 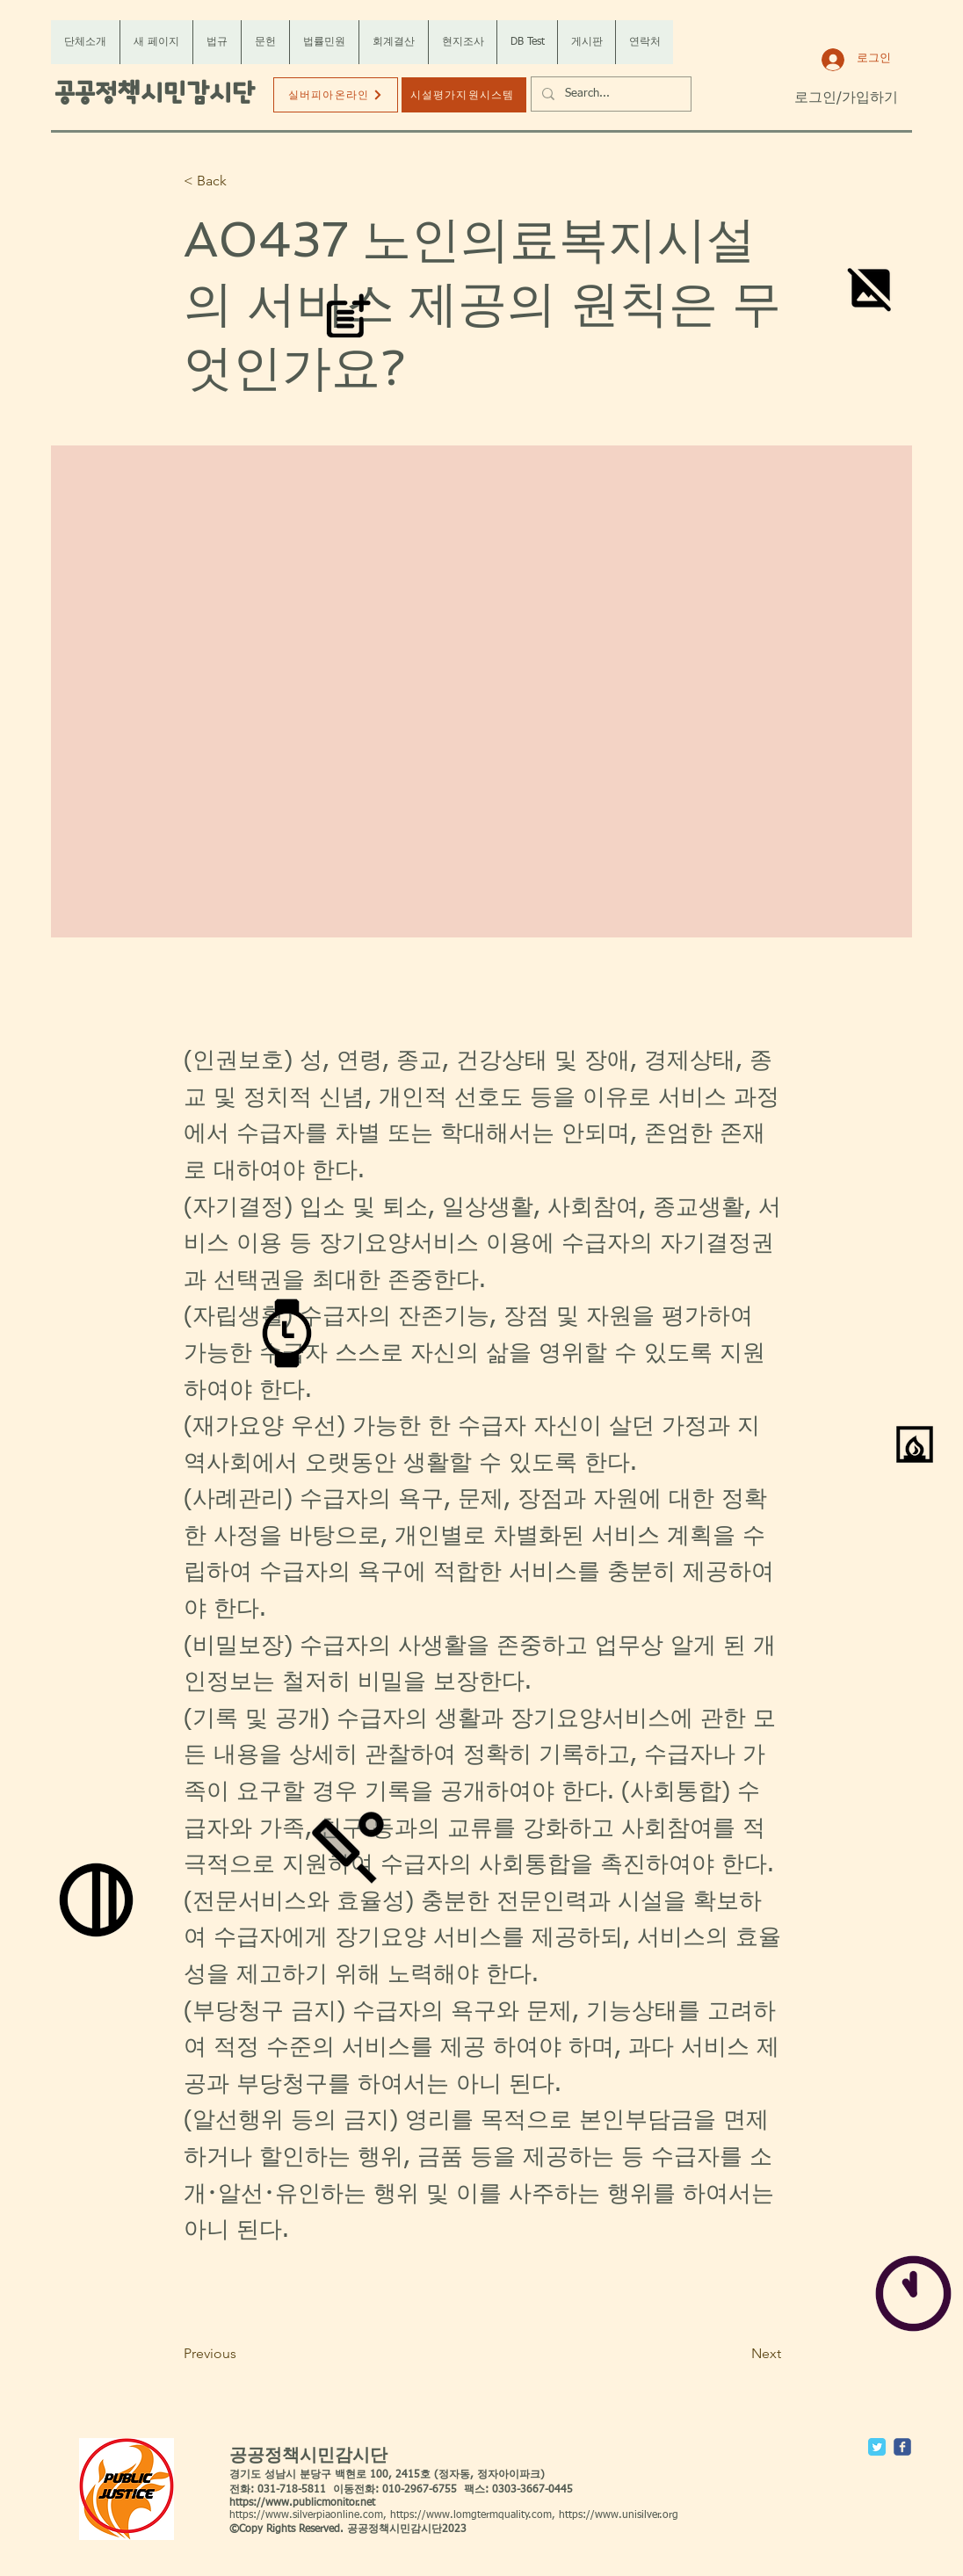 I want to click on image failed to load, so click(x=871, y=288).